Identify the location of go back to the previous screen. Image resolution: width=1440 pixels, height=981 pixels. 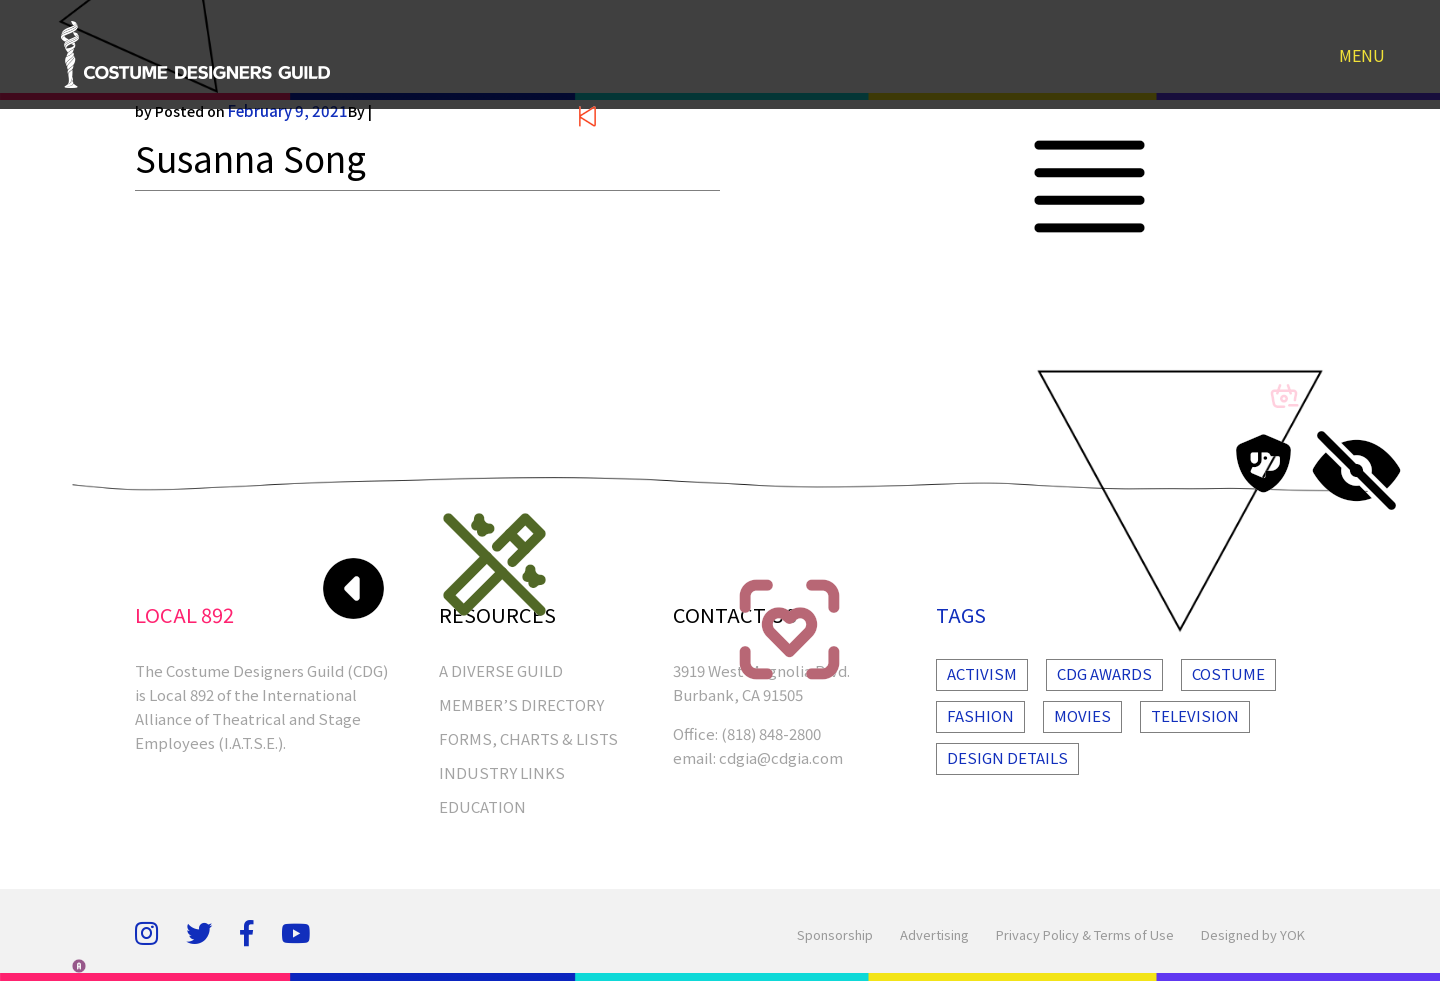
(353, 588).